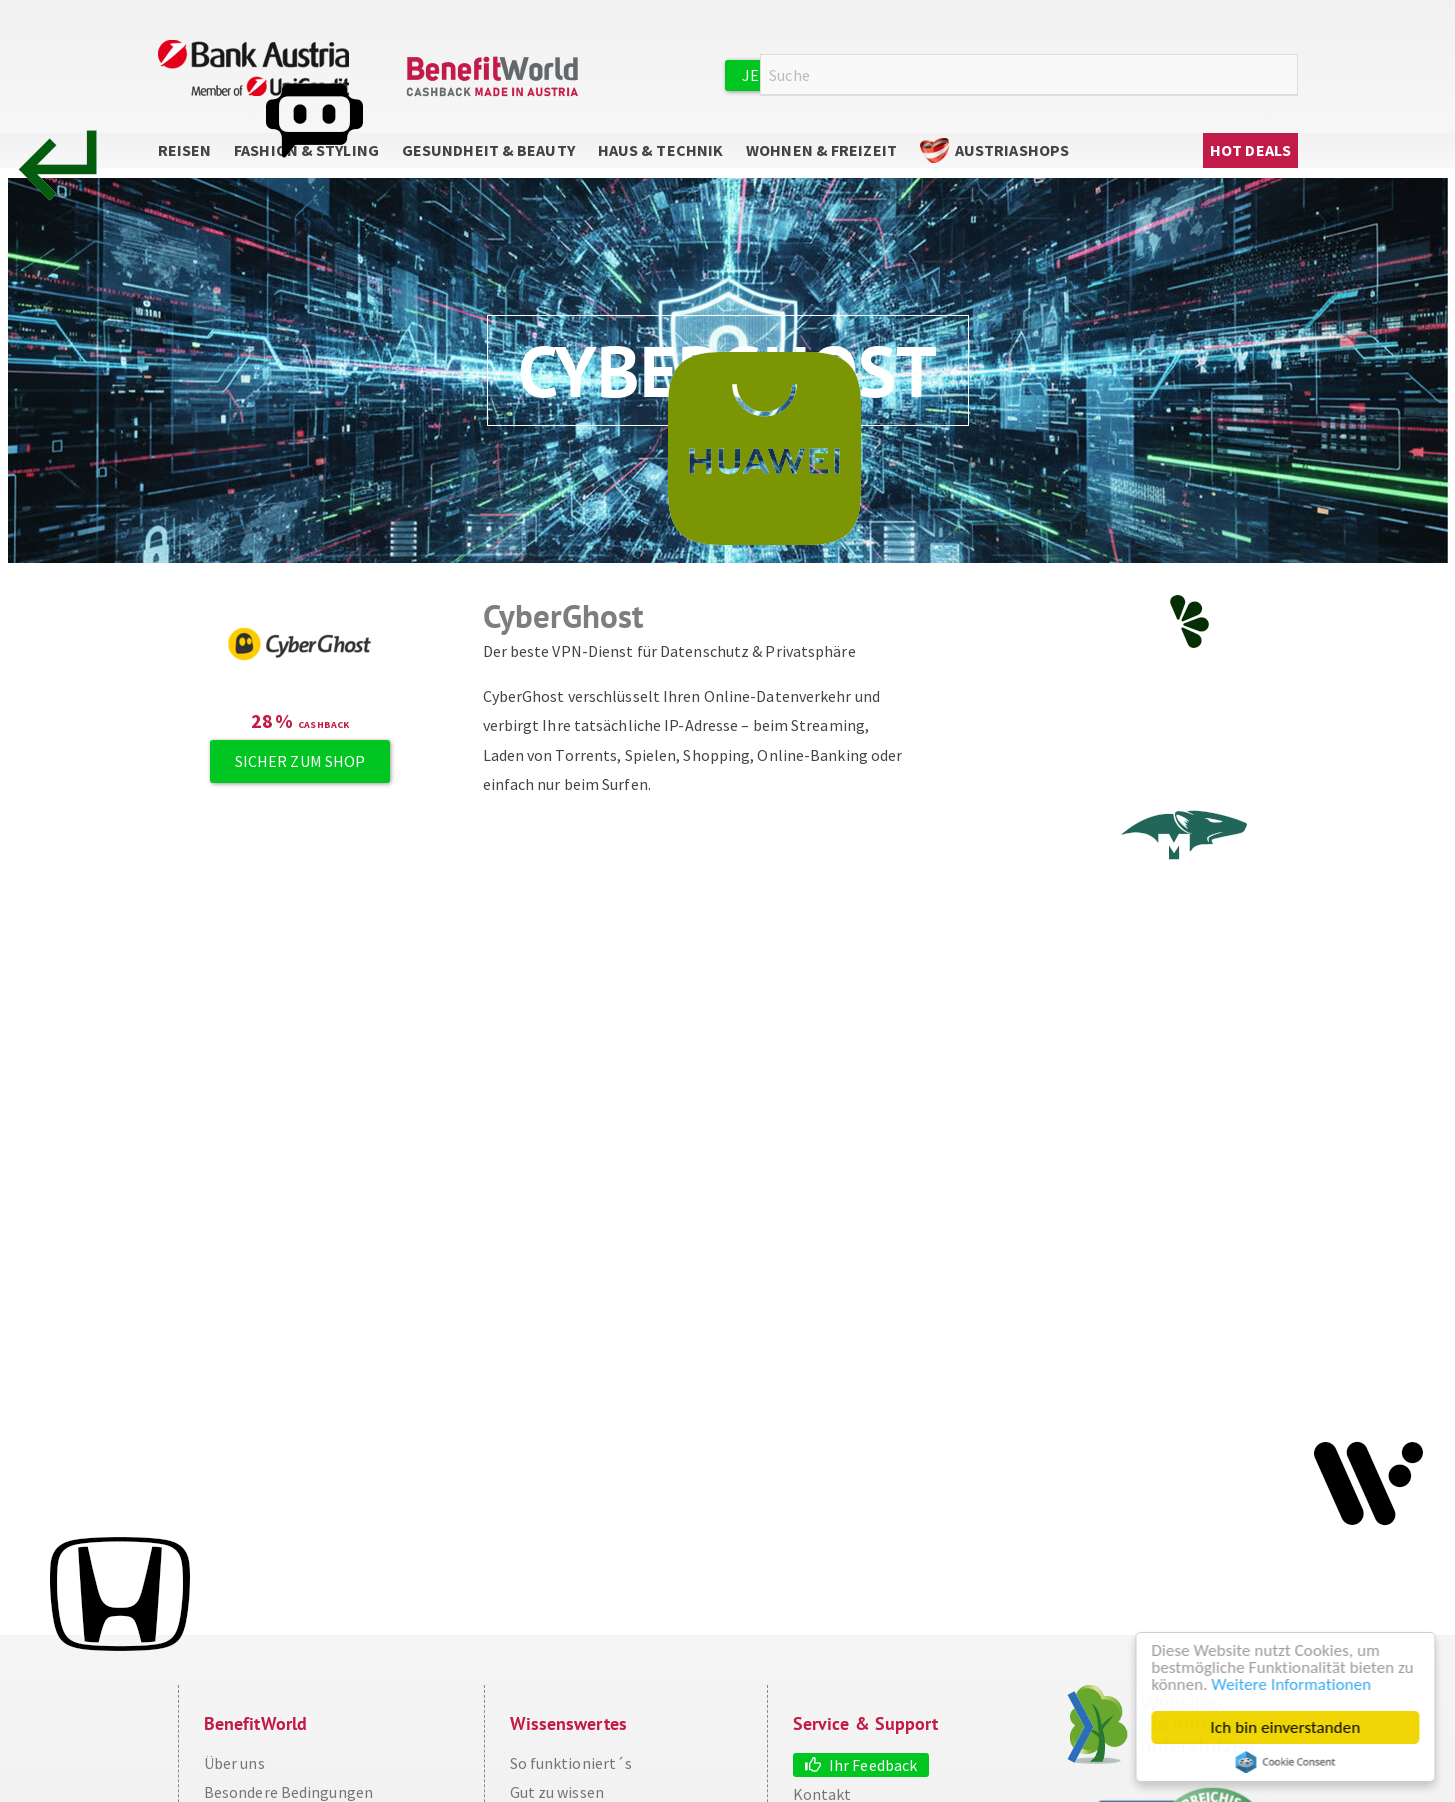 The width and height of the screenshot is (1455, 1802). I want to click on open Wear OS companion app, so click(1368, 1483).